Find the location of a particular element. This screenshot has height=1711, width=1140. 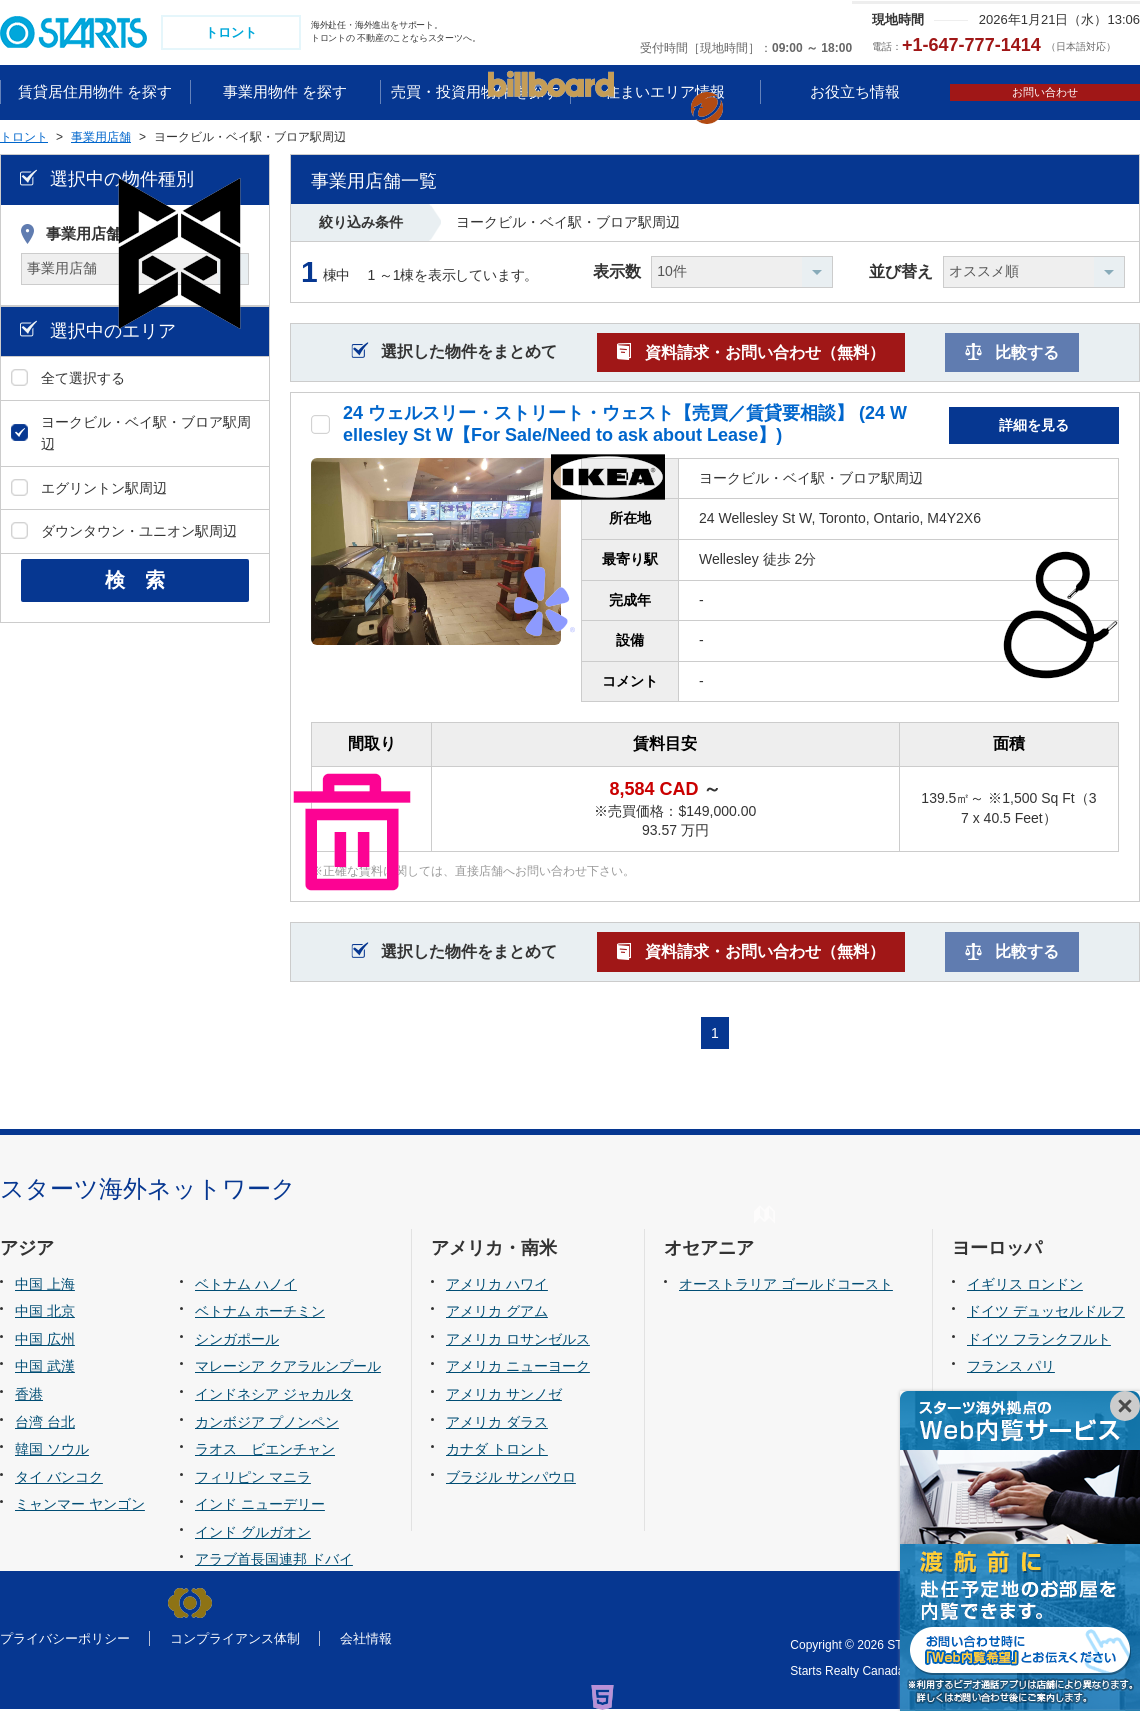

trend micro logo is located at coordinates (707, 108).